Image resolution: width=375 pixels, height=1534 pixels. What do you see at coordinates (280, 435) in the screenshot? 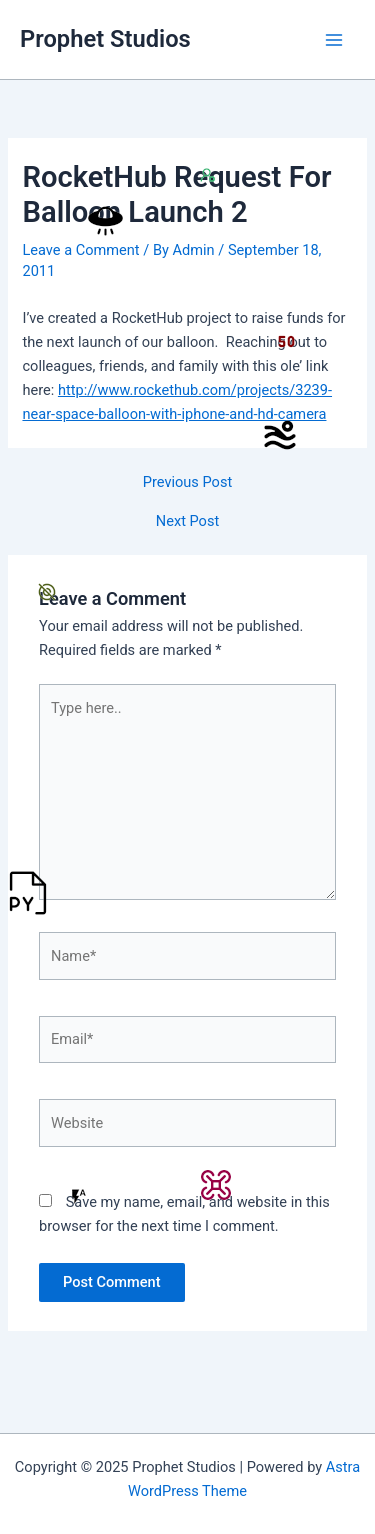
I see `access swimming pool or aquatic facilities` at bounding box center [280, 435].